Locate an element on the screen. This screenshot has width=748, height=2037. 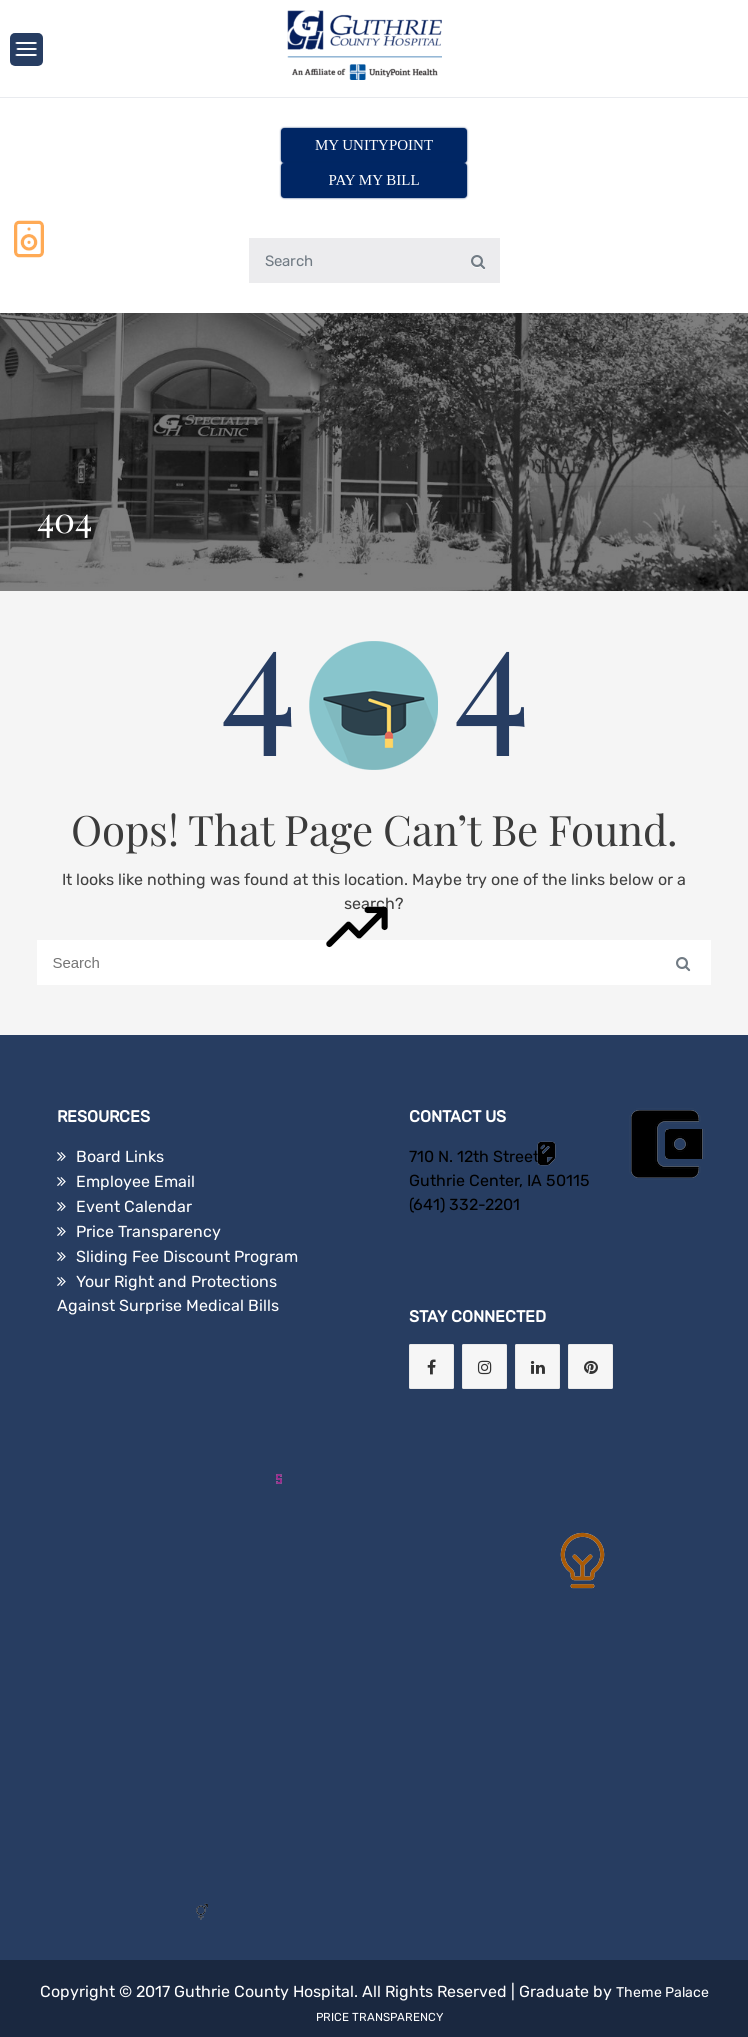
view trending or popular content is located at coordinates (357, 929).